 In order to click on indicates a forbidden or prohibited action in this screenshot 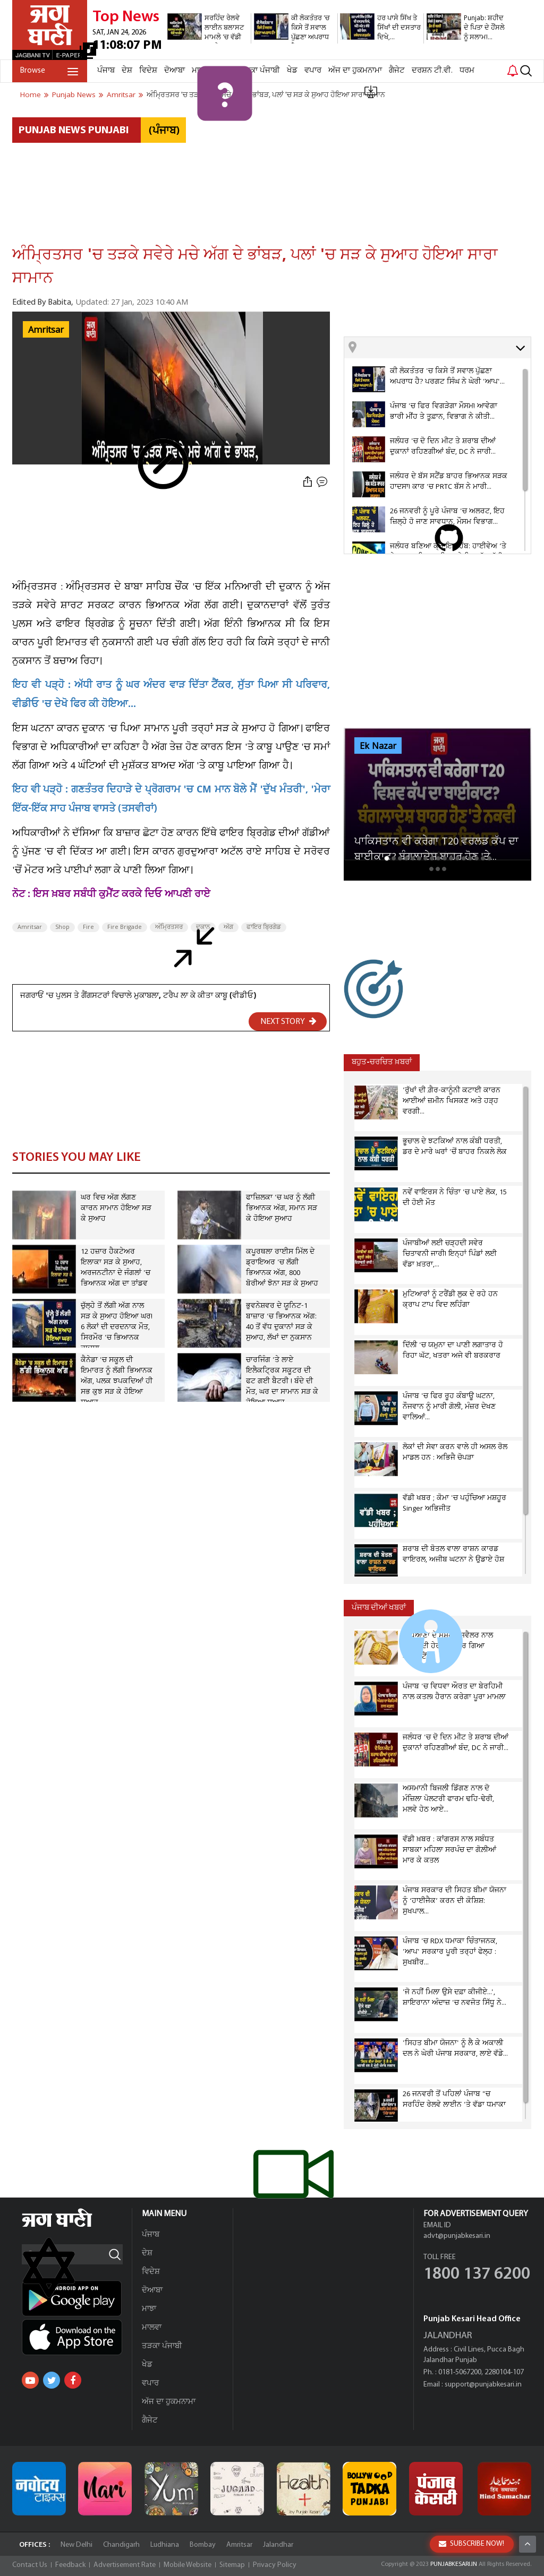, I will do `click(163, 464)`.